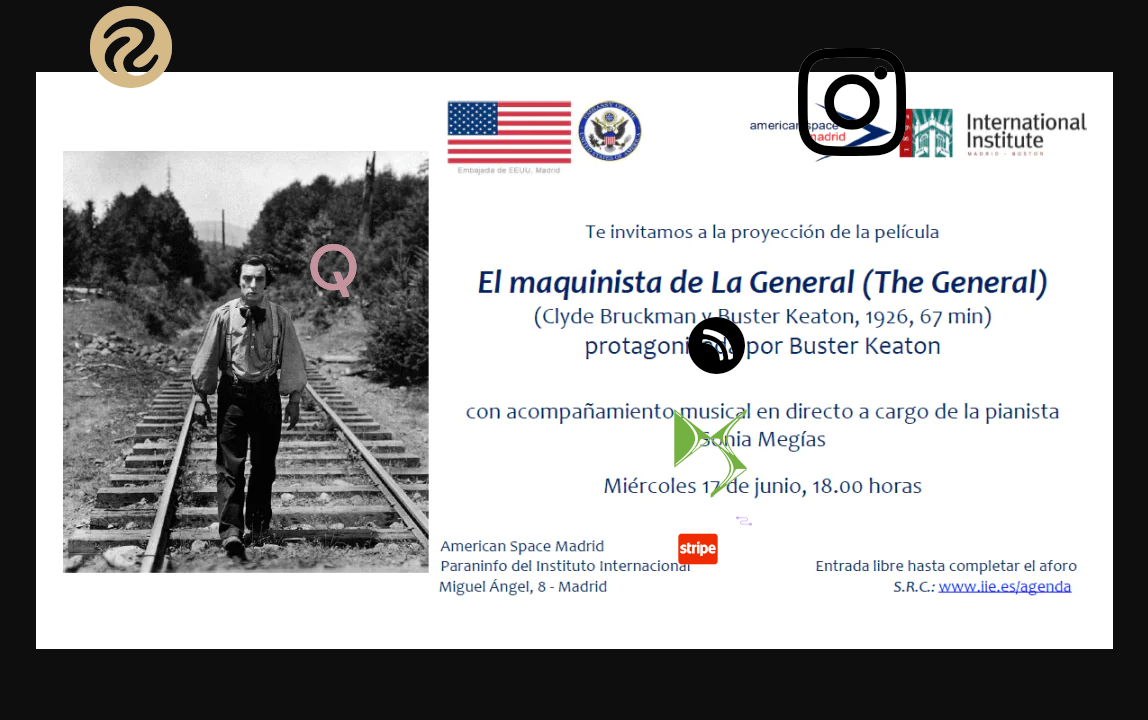 The height and width of the screenshot is (720, 1148). I want to click on open Roboflow app or website, so click(131, 47).